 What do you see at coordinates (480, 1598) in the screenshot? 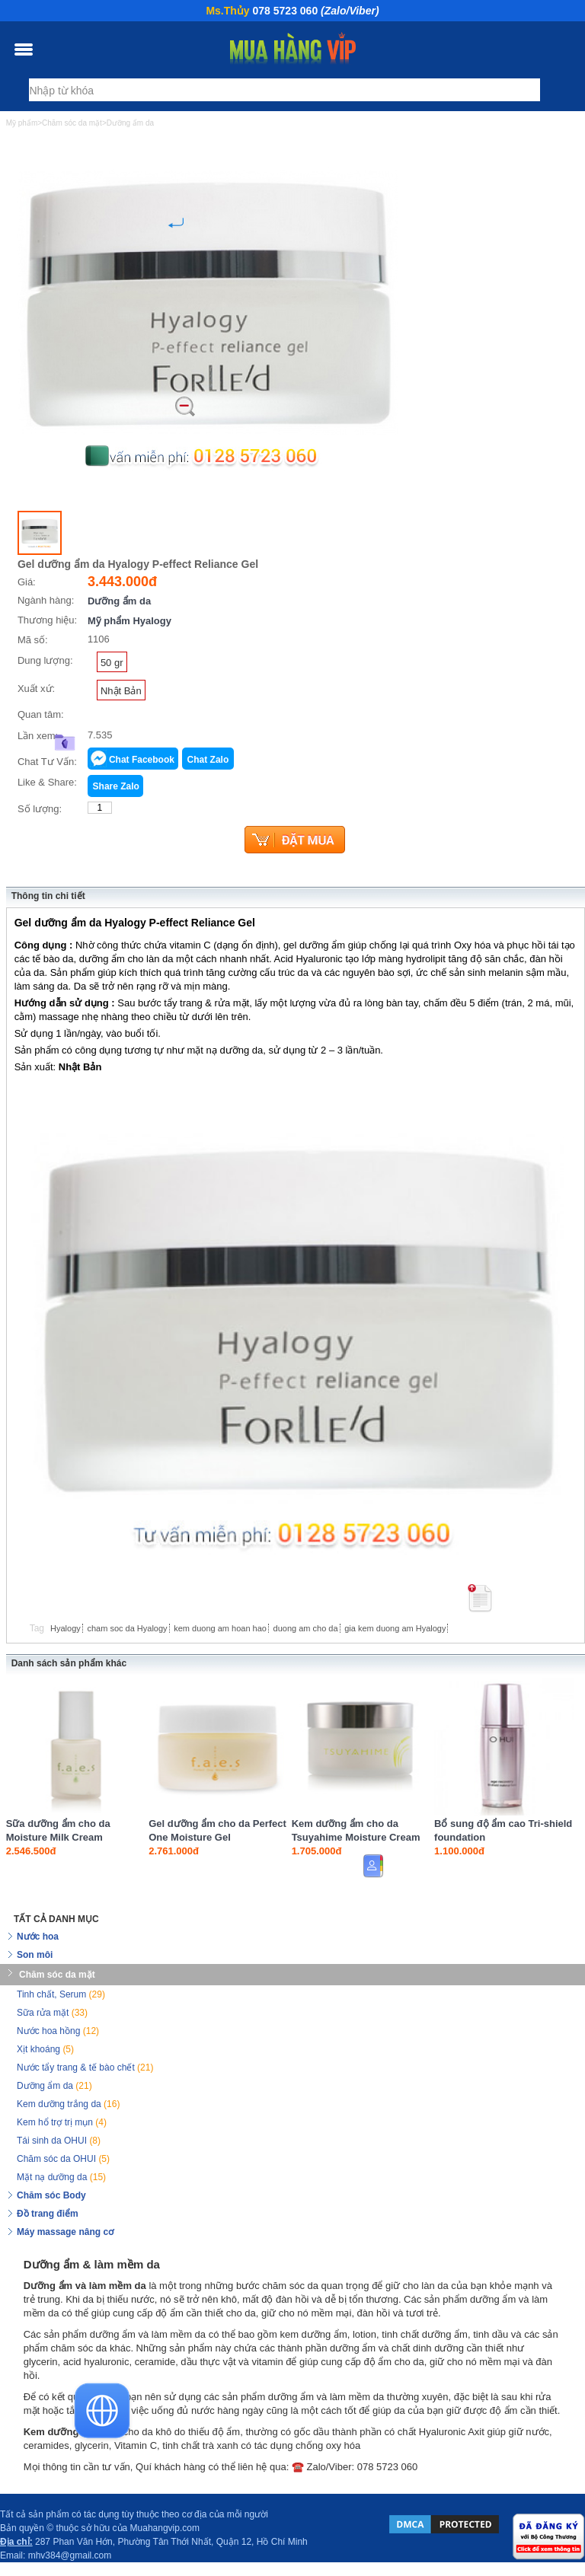
I see `send or upload a document` at bounding box center [480, 1598].